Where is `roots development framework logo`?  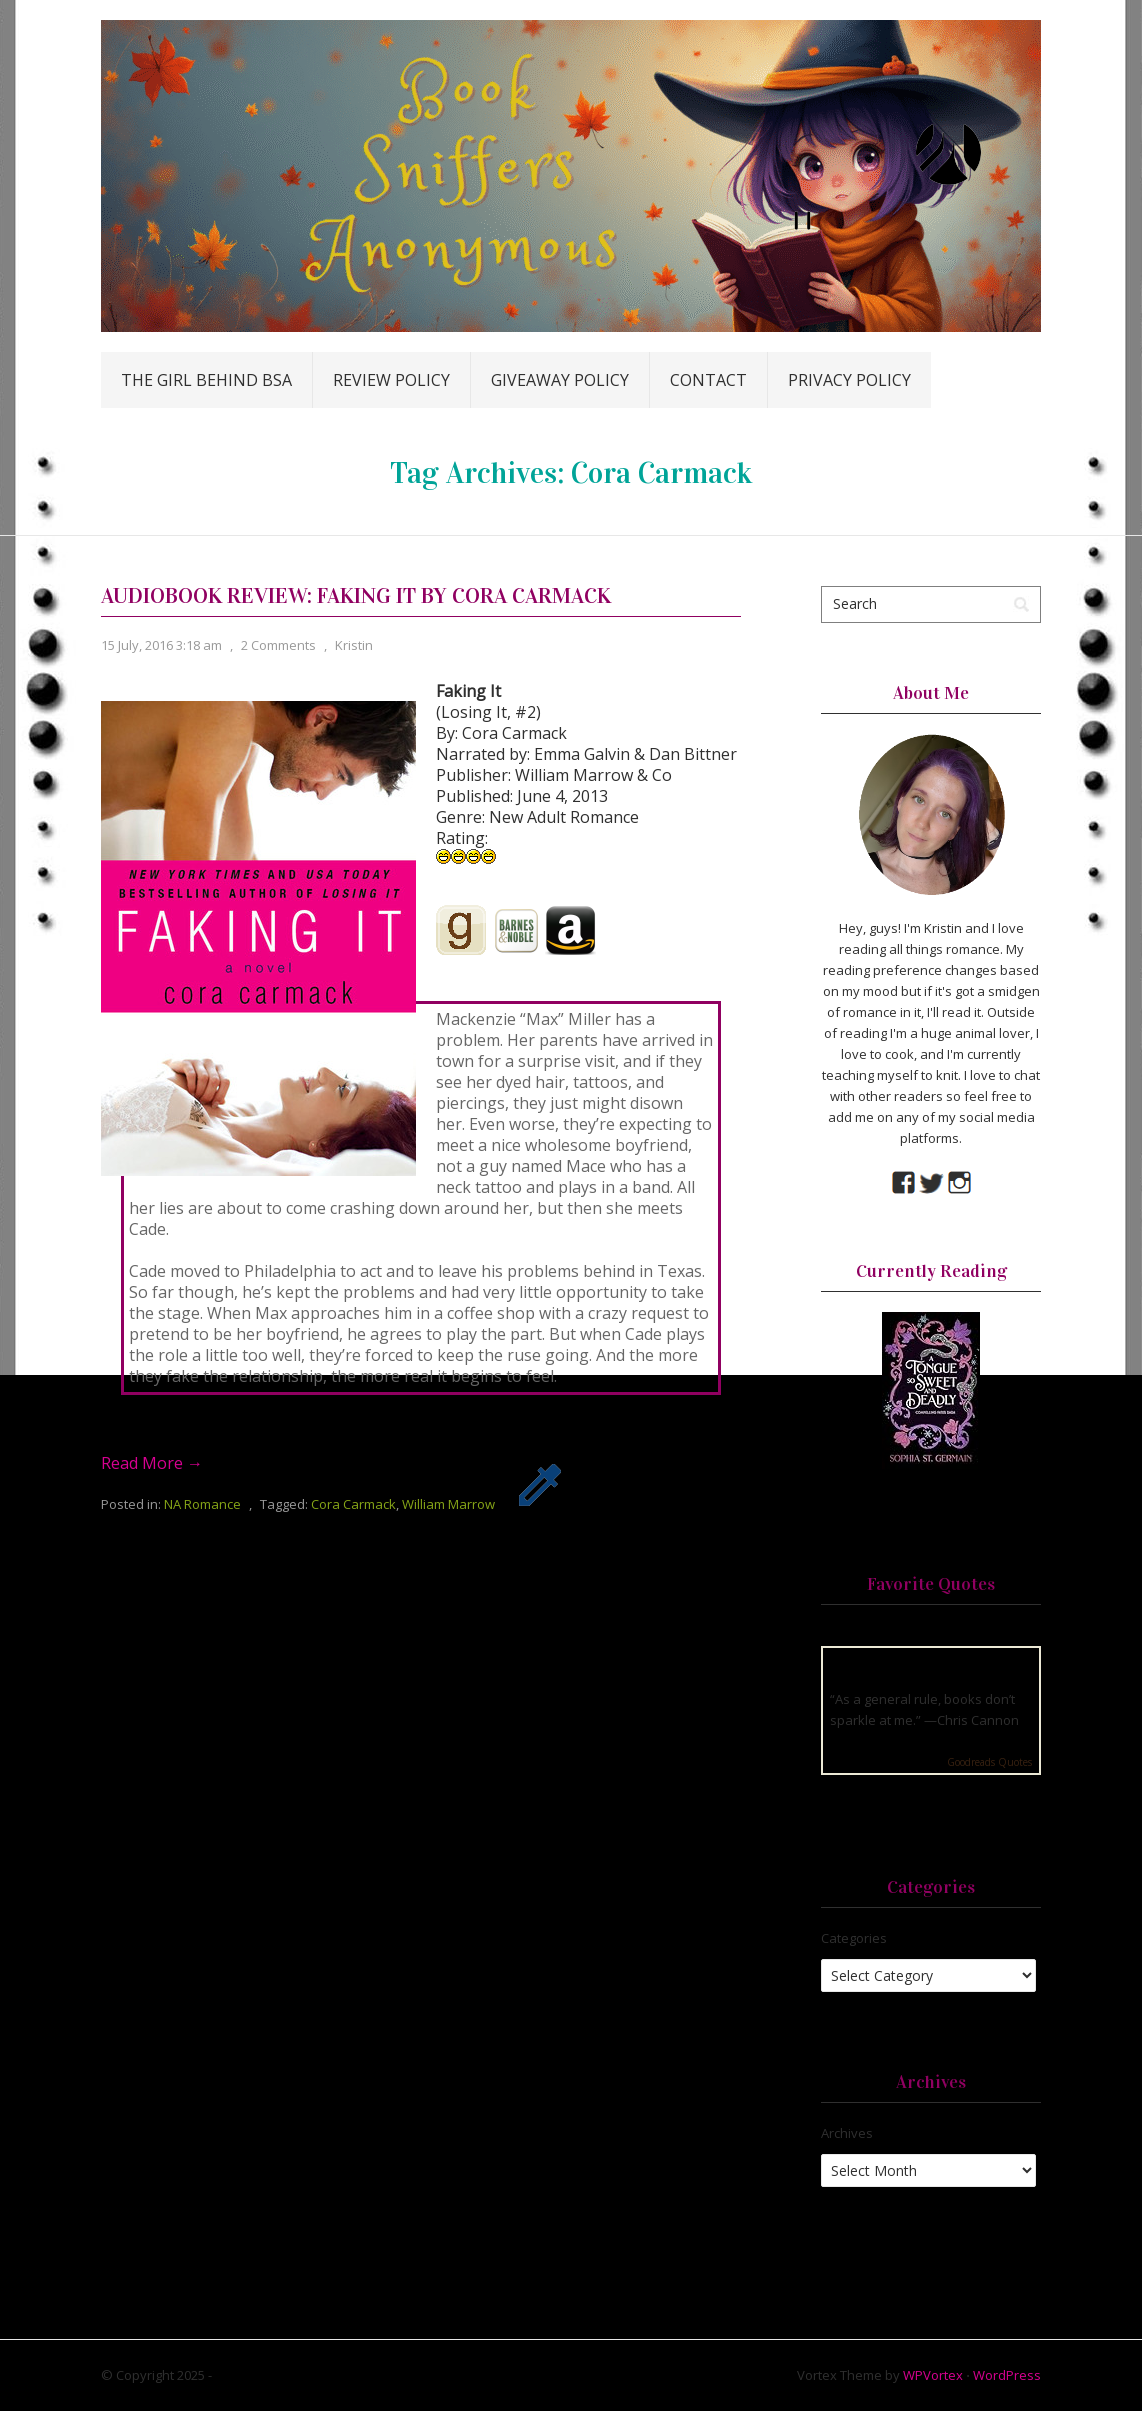
roots development framework logo is located at coordinates (948, 154).